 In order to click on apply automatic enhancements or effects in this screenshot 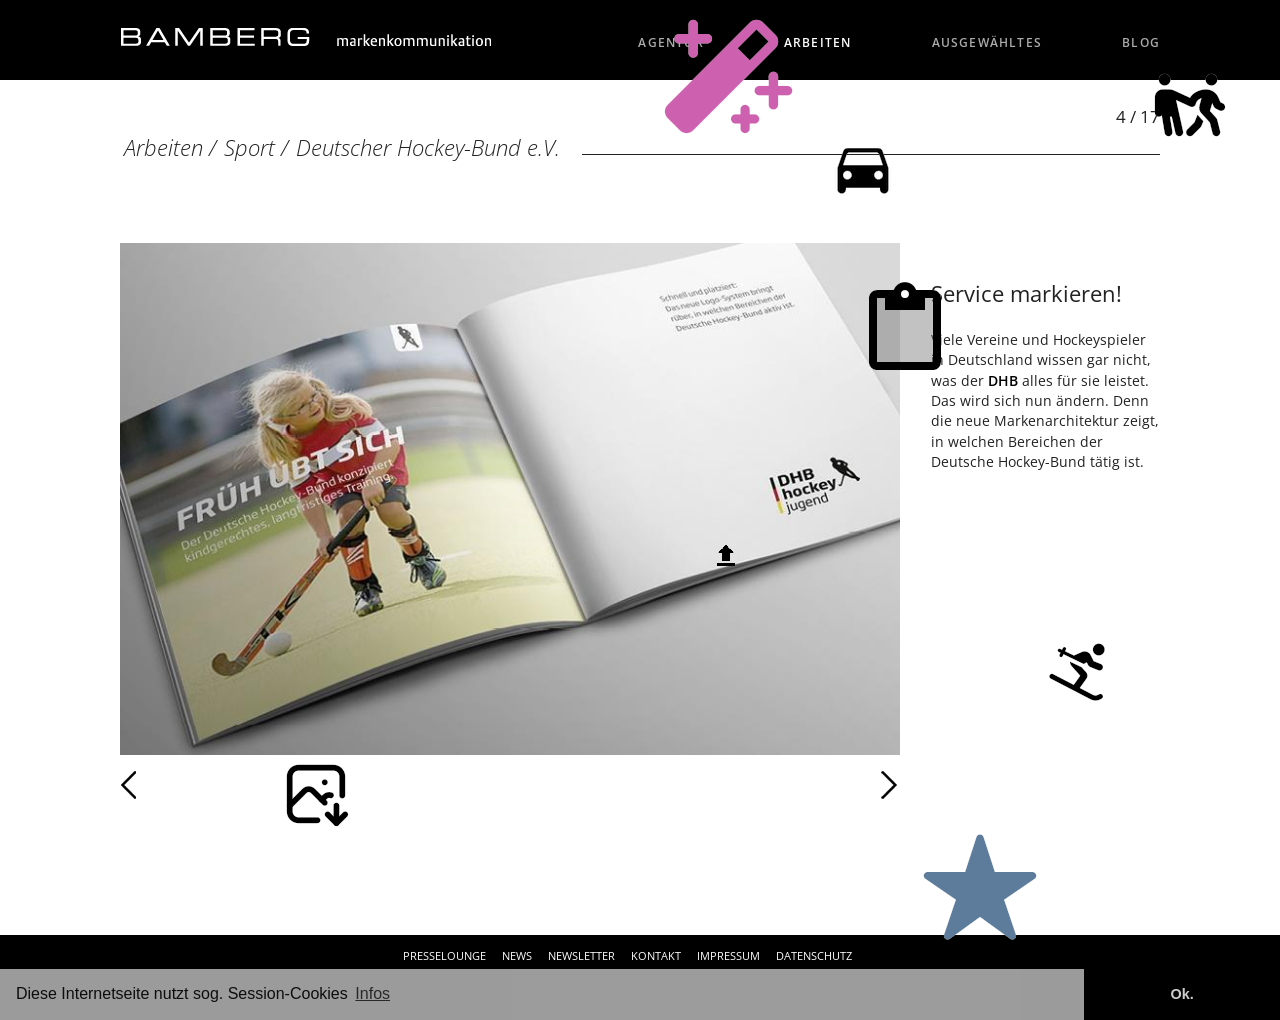, I will do `click(721, 76)`.